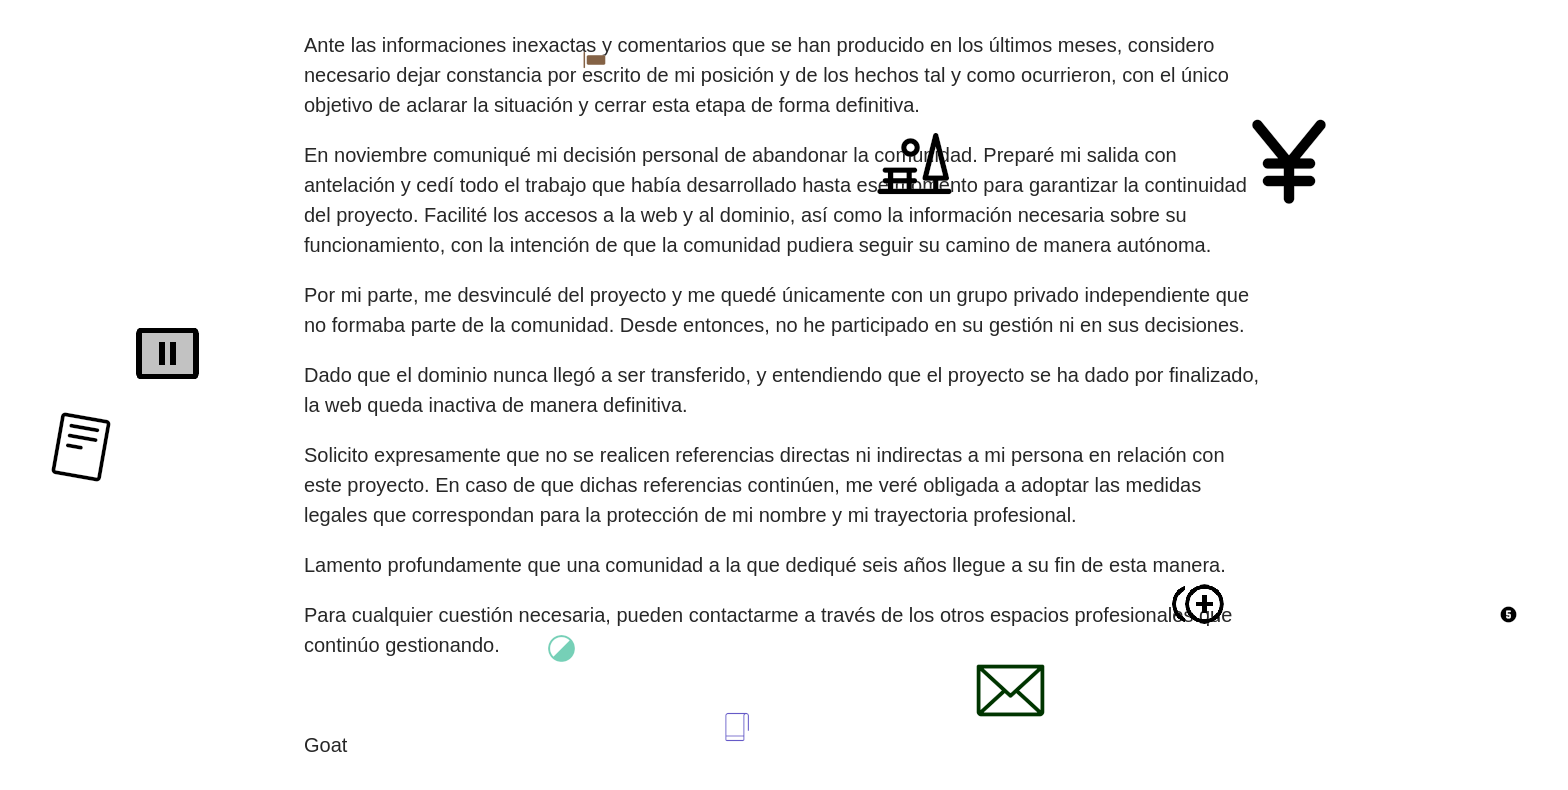  Describe the element at coordinates (736, 727) in the screenshot. I see `towel or linen available at this location` at that location.